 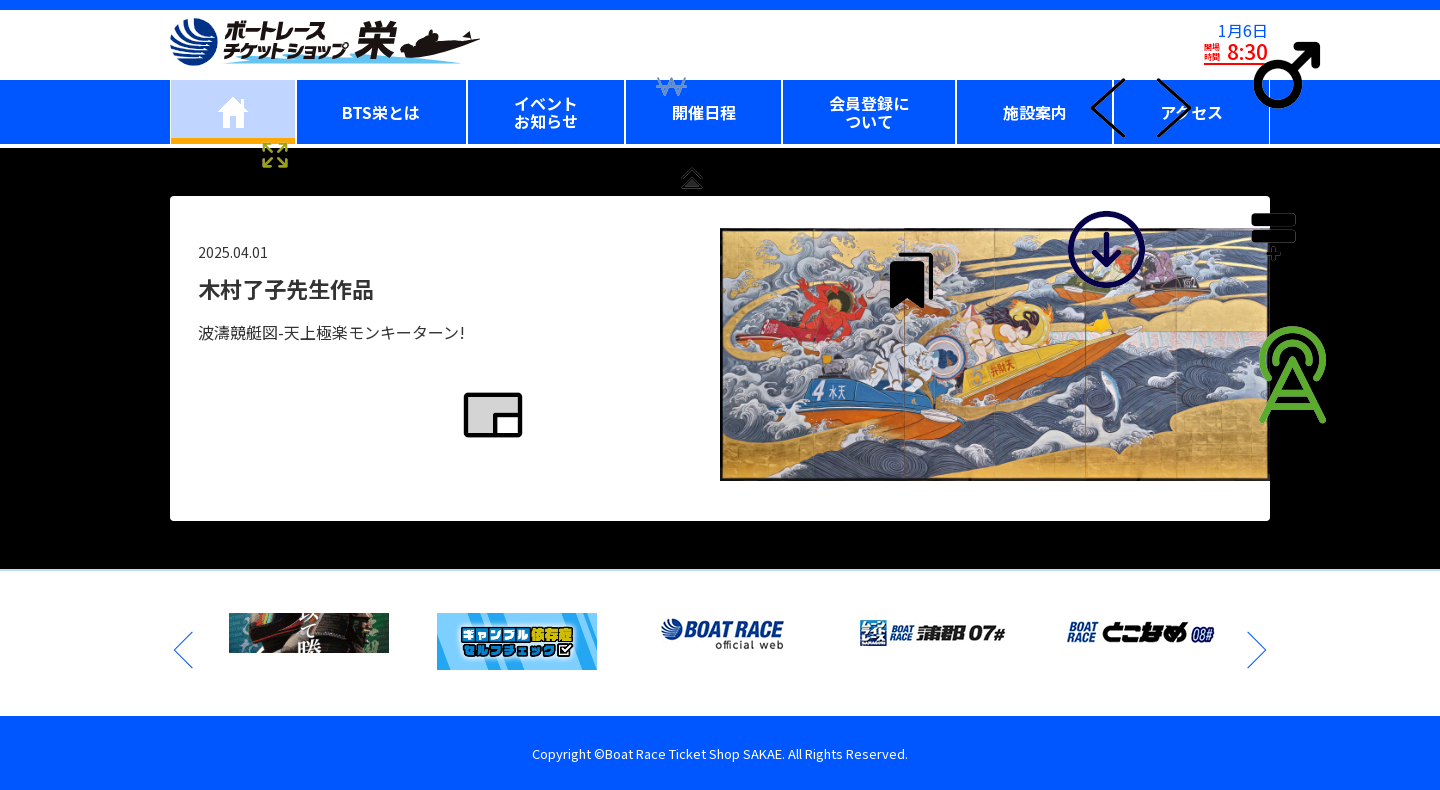 I want to click on enable picture-in-picture mode, so click(x=493, y=415).